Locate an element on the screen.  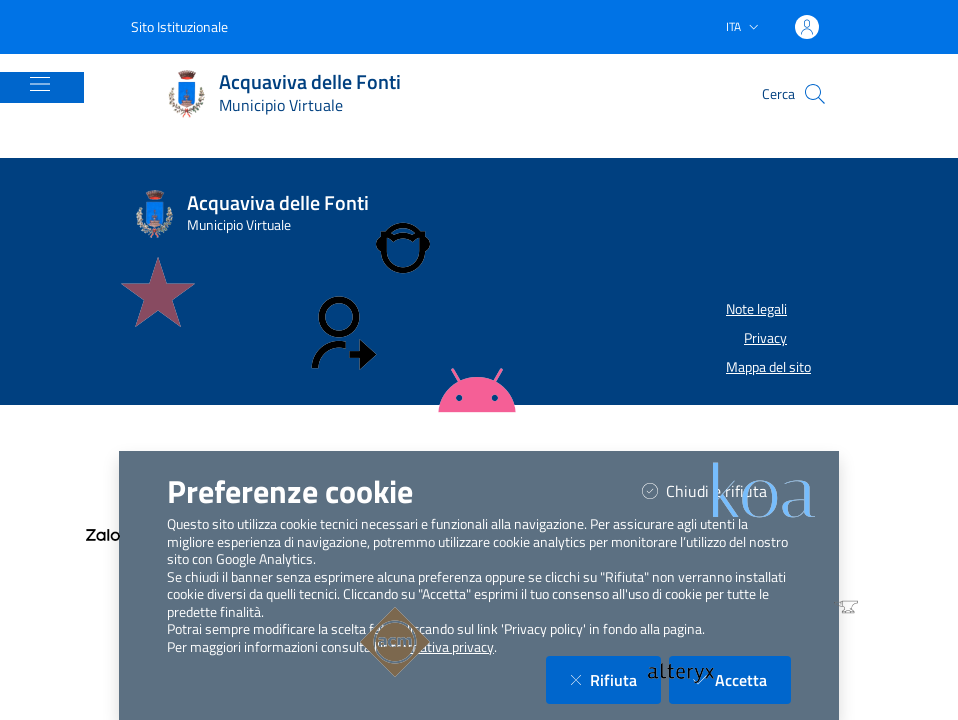
navigate to the Koa framework homepage is located at coordinates (764, 490).